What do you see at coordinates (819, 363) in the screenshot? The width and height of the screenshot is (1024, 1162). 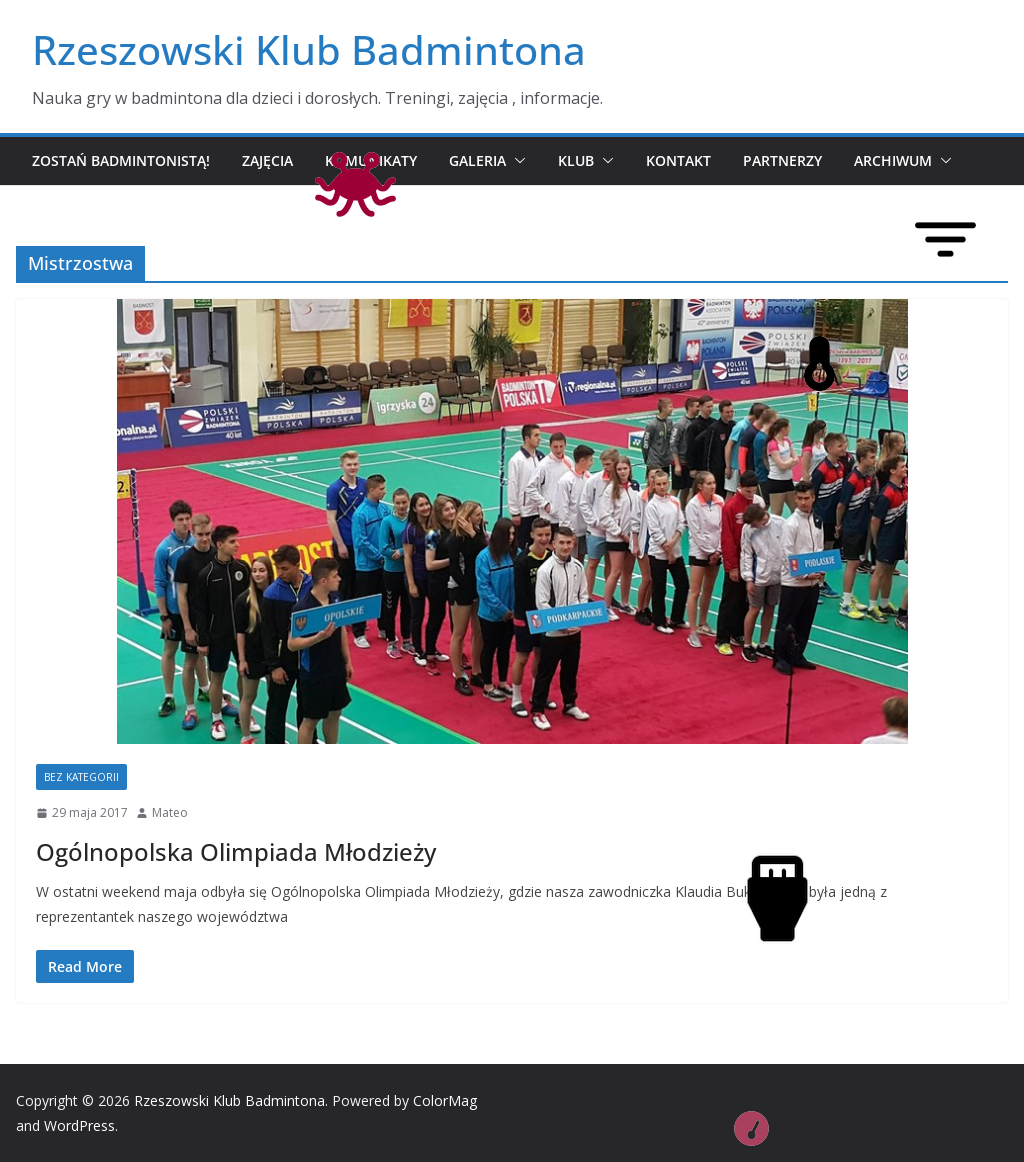 I see `indicates low temperature reading` at bounding box center [819, 363].